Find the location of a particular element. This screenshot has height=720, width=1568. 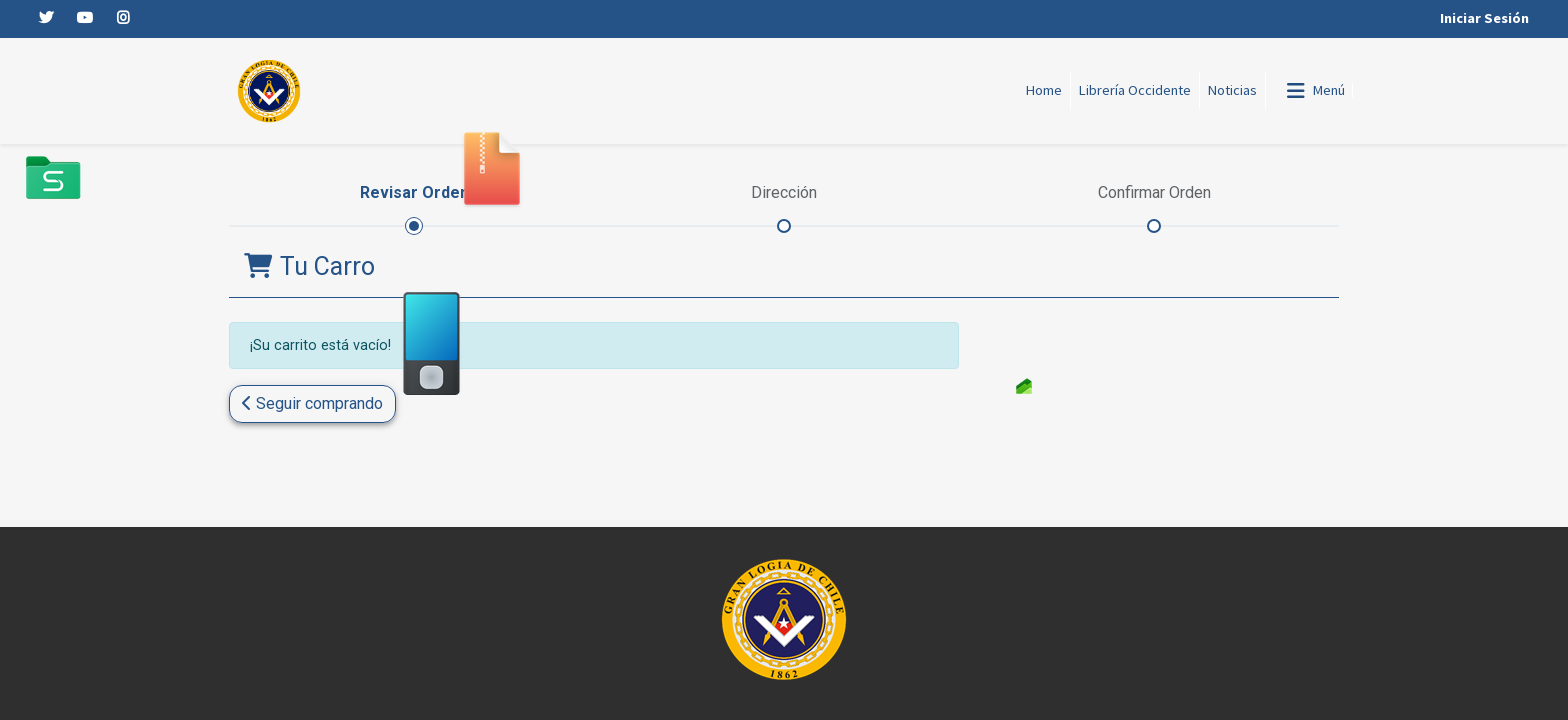

open the finance app is located at coordinates (1024, 386).